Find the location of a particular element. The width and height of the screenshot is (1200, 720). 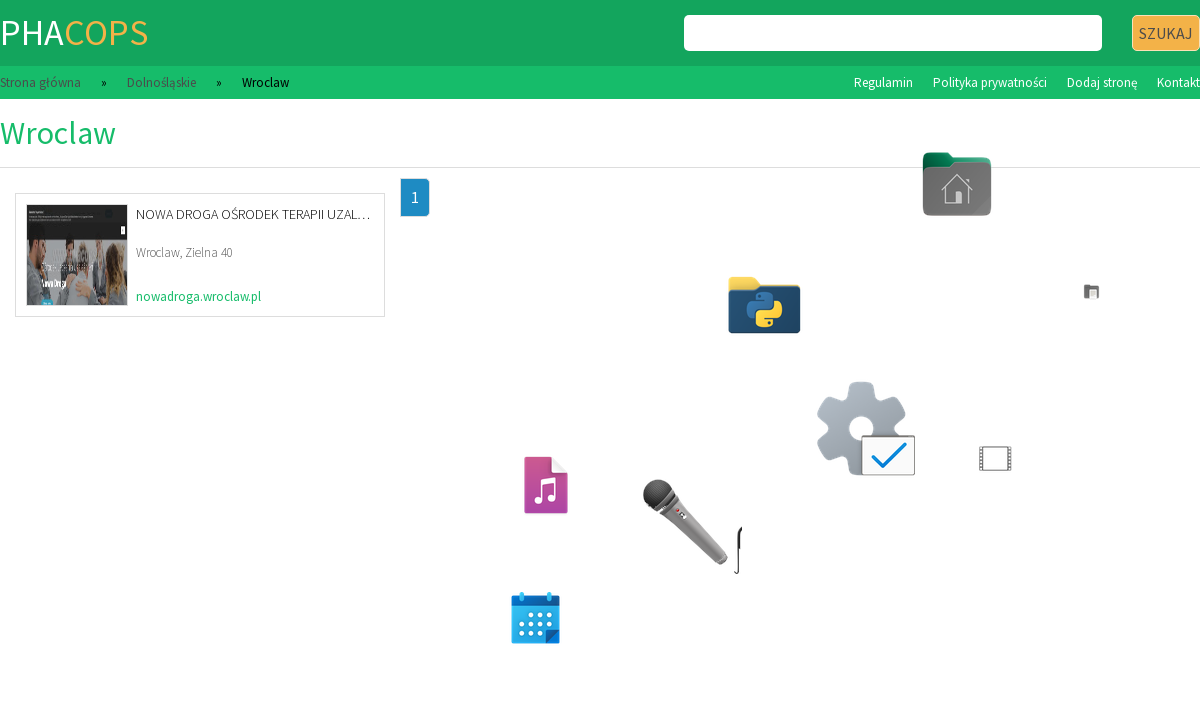

open a file from folder is located at coordinates (1091, 291).